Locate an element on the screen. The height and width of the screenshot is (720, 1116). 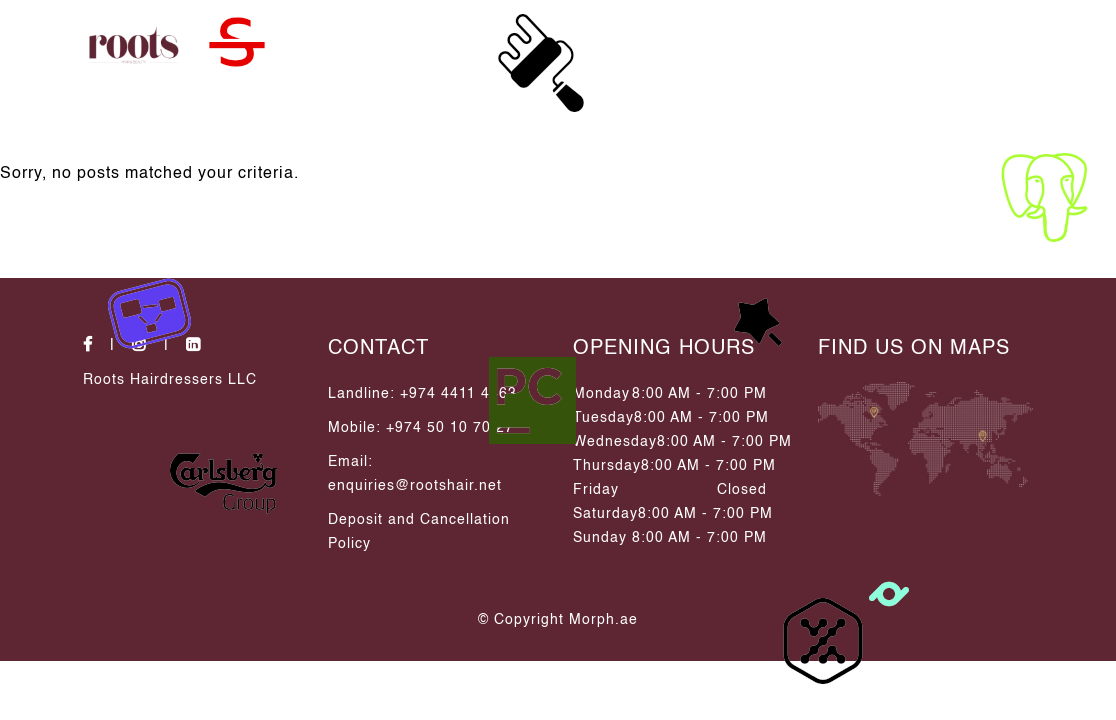
apply magic wand or auto-enhance effect is located at coordinates (758, 322).